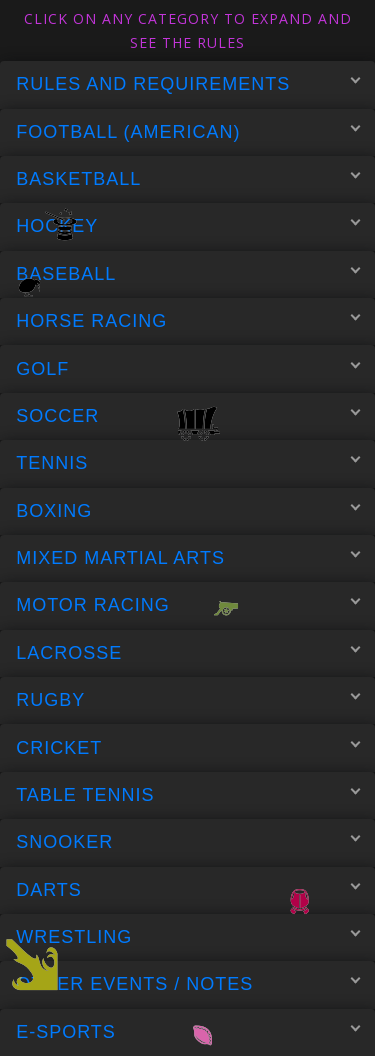  What do you see at coordinates (198, 419) in the screenshot?
I see `access western or frontier-themed game content` at bounding box center [198, 419].